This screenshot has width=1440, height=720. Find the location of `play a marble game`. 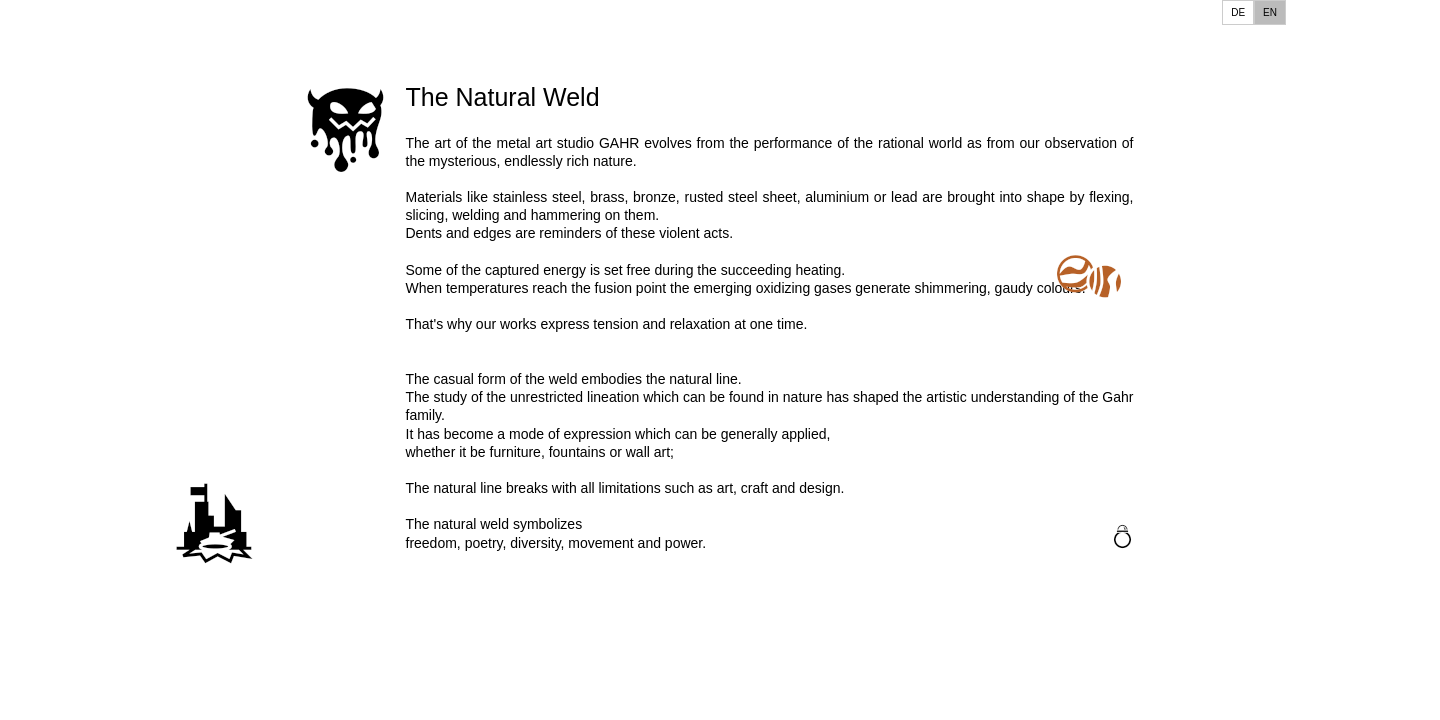

play a marble game is located at coordinates (1089, 268).